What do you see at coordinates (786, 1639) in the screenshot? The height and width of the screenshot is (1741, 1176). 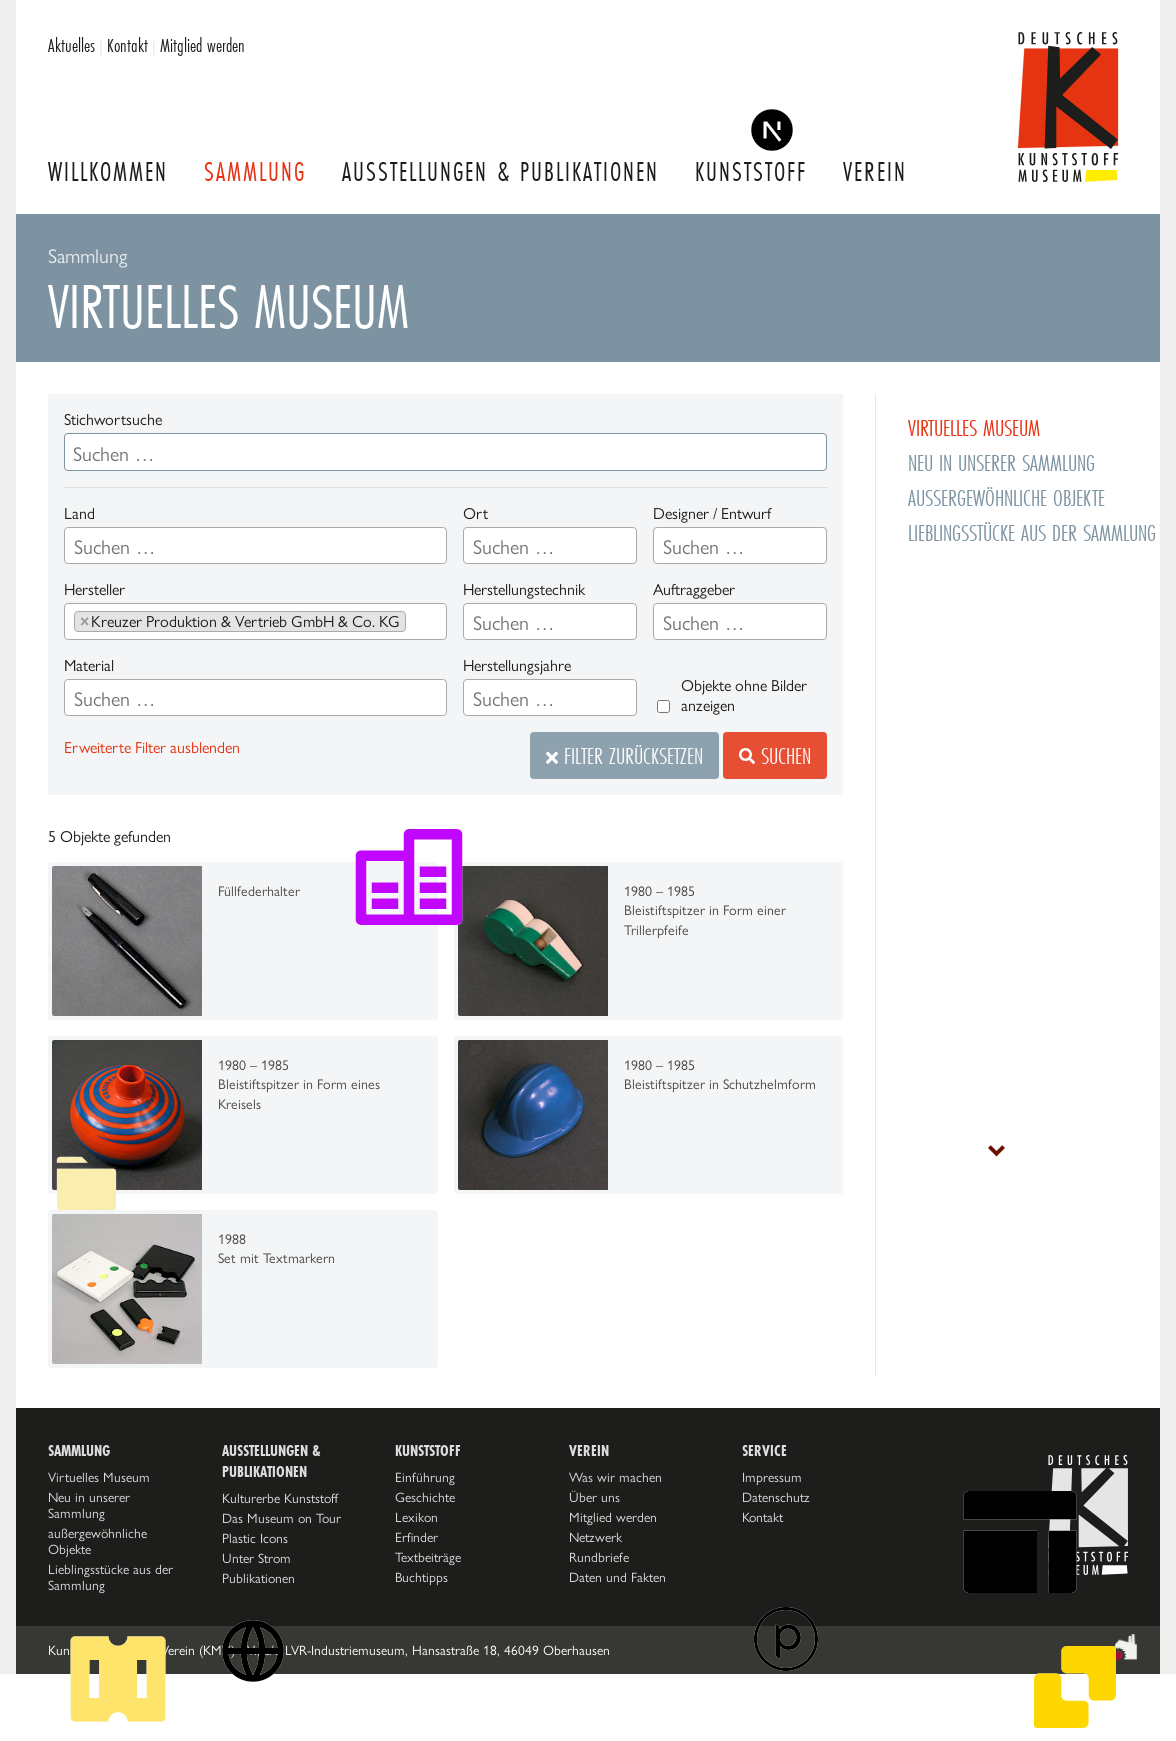 I see `planet logo` at bounding box center [786, 1639].